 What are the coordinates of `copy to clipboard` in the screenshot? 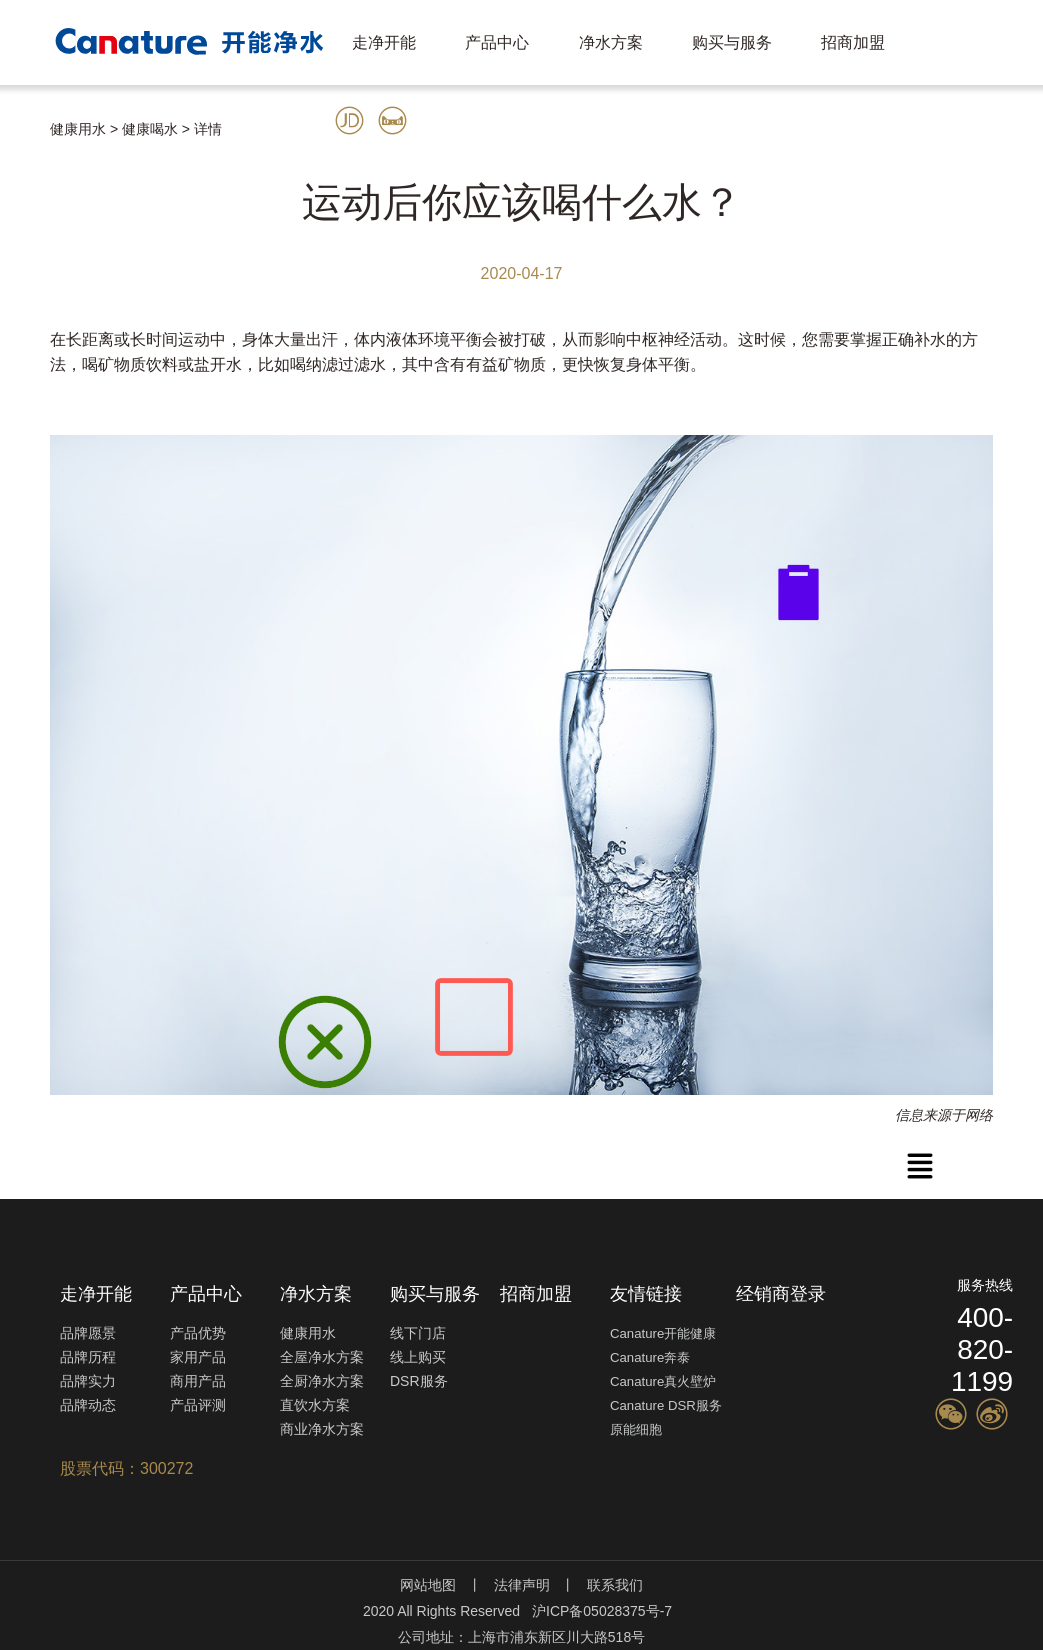 It's located at (798, 592).